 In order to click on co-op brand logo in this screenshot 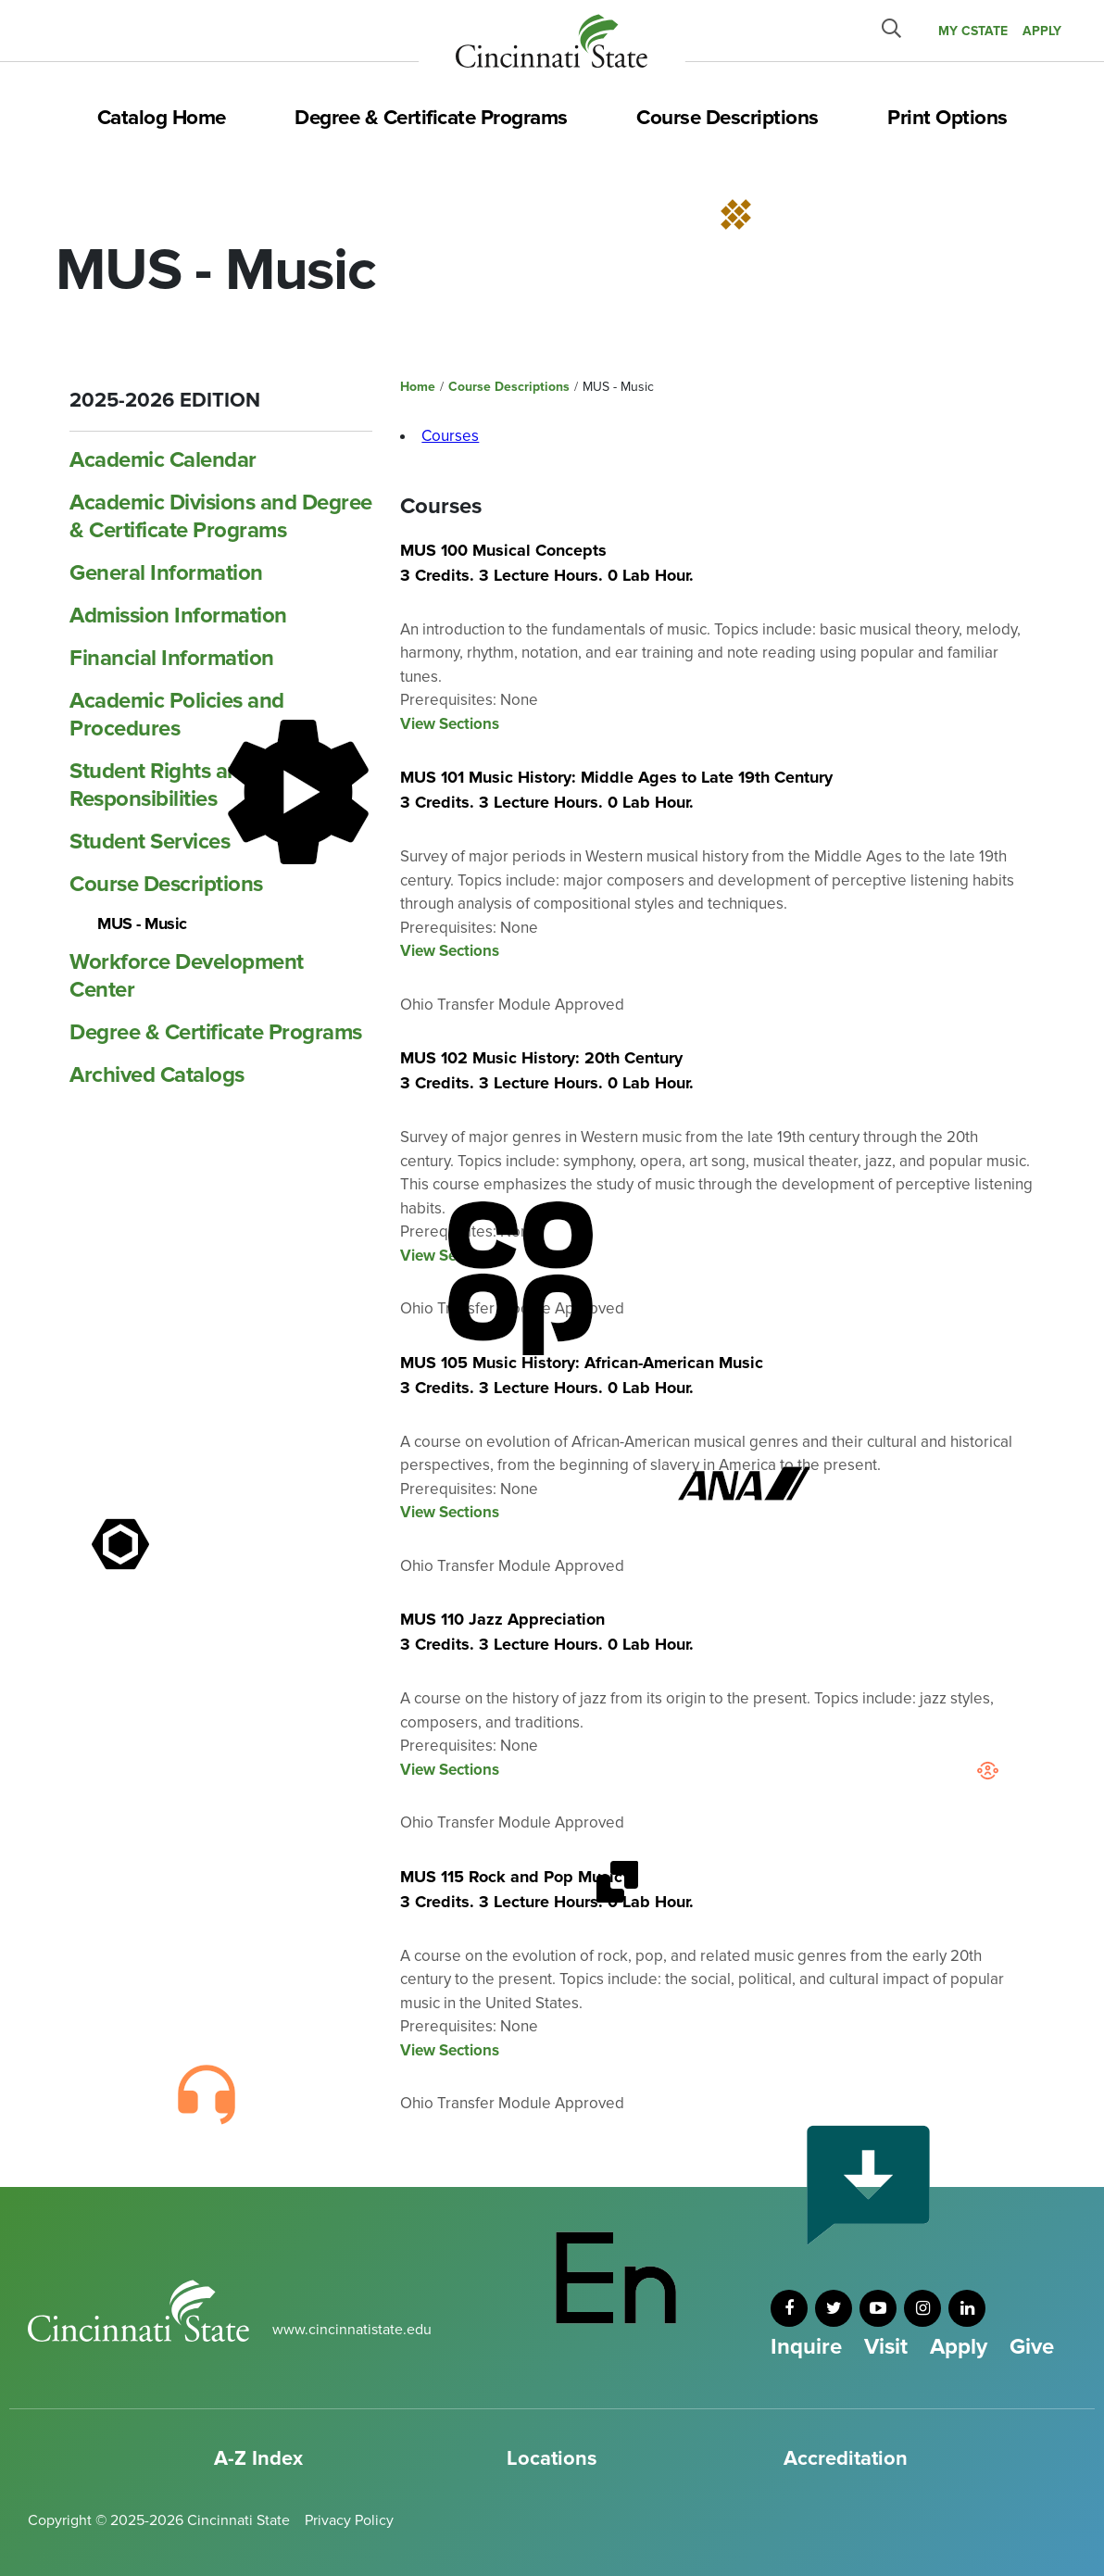, I will do `click(521, 1278)`.